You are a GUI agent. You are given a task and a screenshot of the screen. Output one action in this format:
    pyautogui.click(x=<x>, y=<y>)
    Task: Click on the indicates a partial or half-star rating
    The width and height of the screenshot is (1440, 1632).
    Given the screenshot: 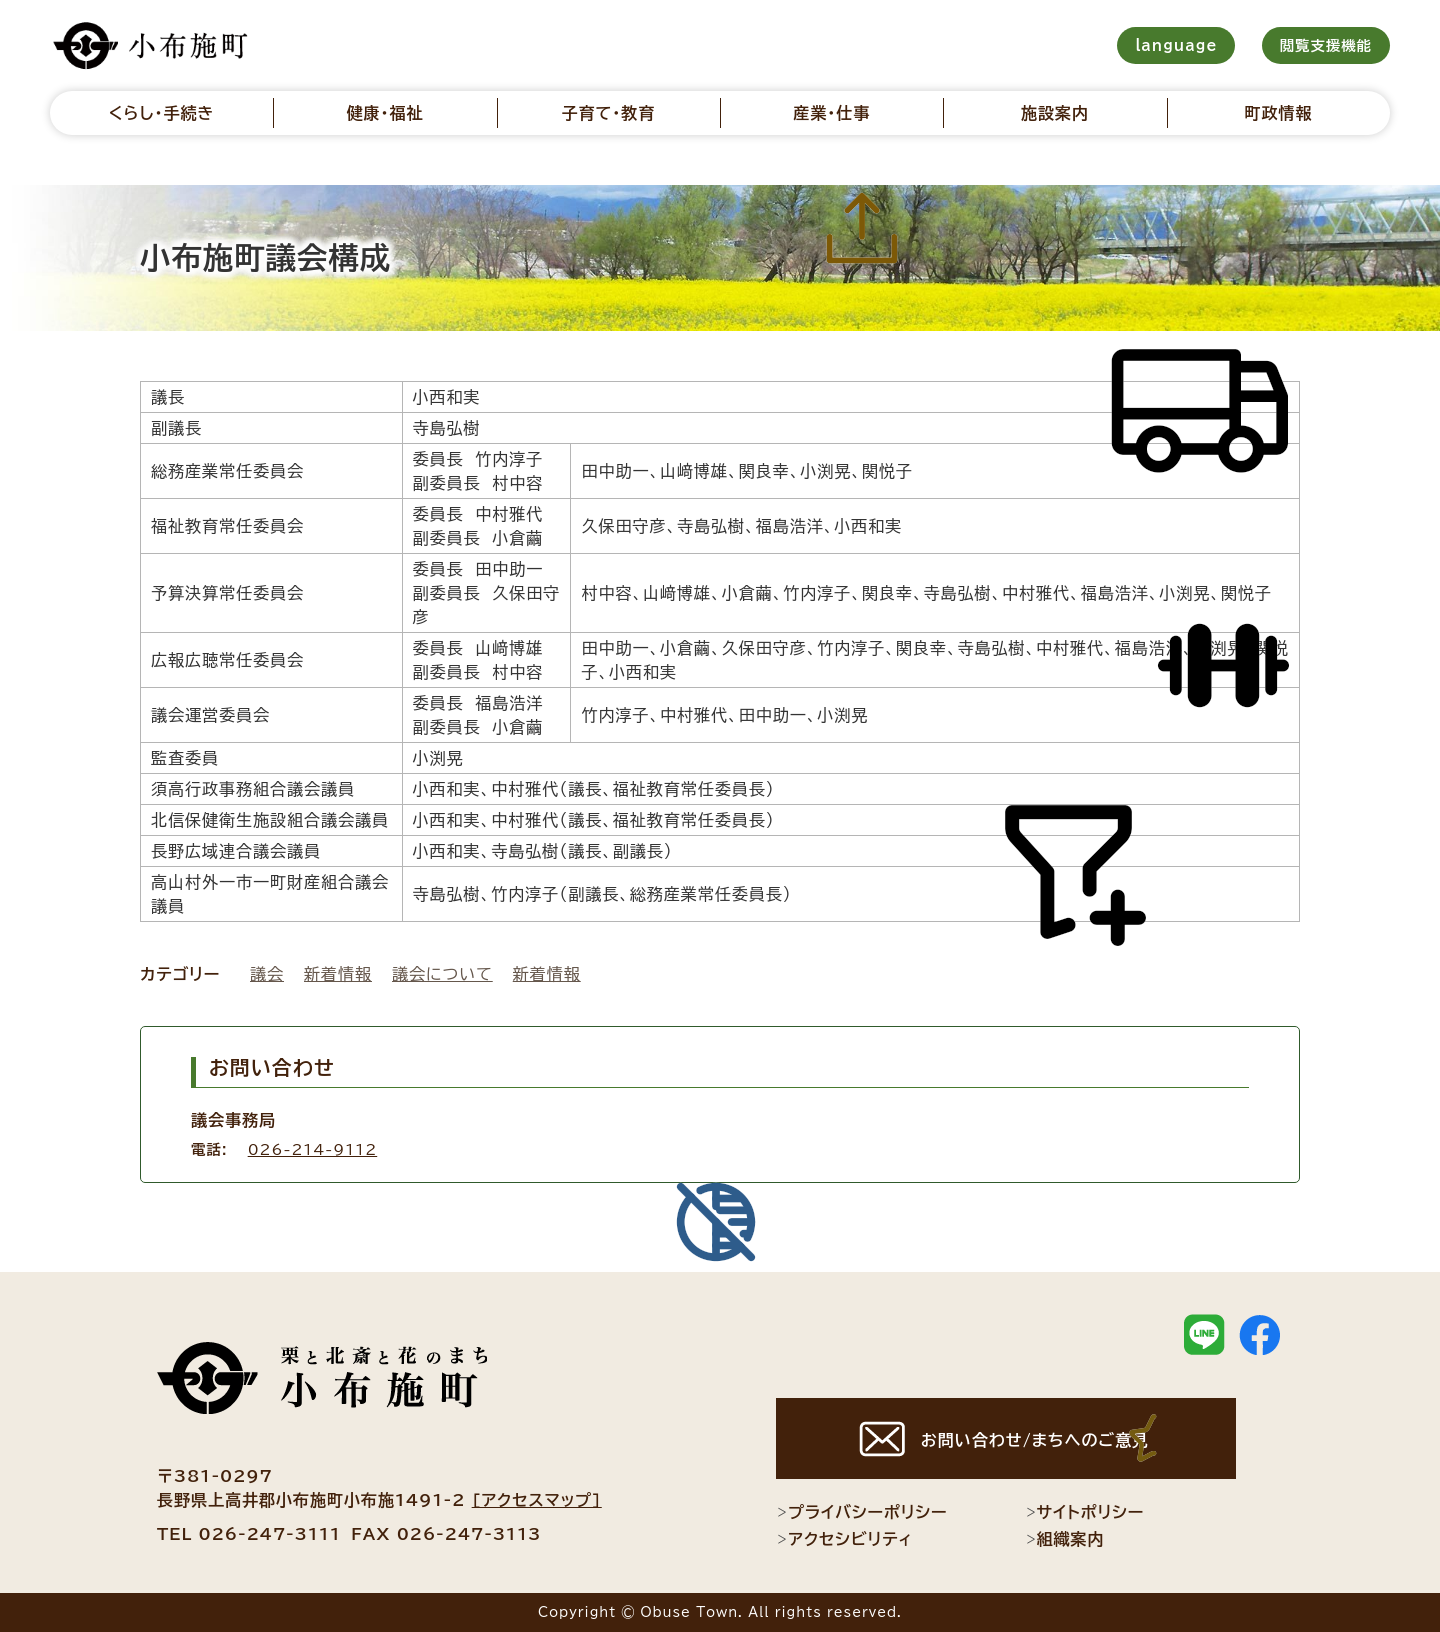 What is the action you would take?
    pyautogui.click(x=1154, y=1439)
    